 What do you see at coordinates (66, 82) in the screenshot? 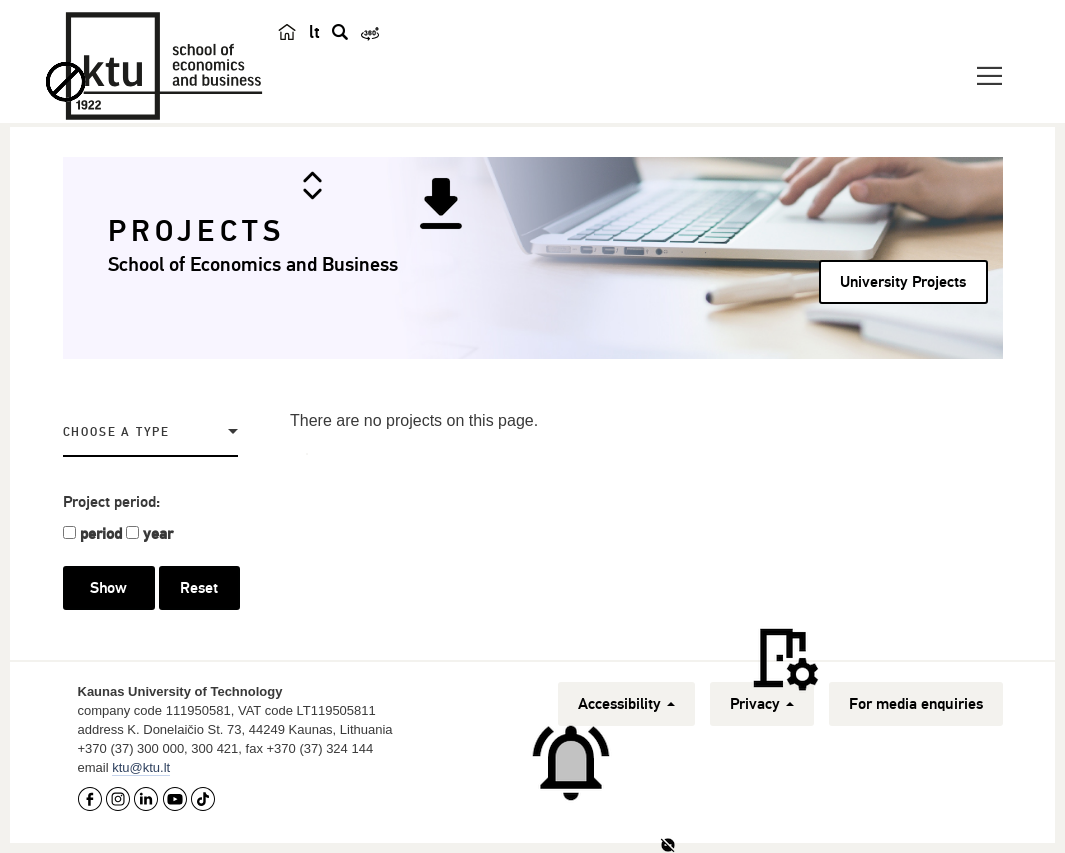
I see `block or ban a user` at bounding box center [66, 82].